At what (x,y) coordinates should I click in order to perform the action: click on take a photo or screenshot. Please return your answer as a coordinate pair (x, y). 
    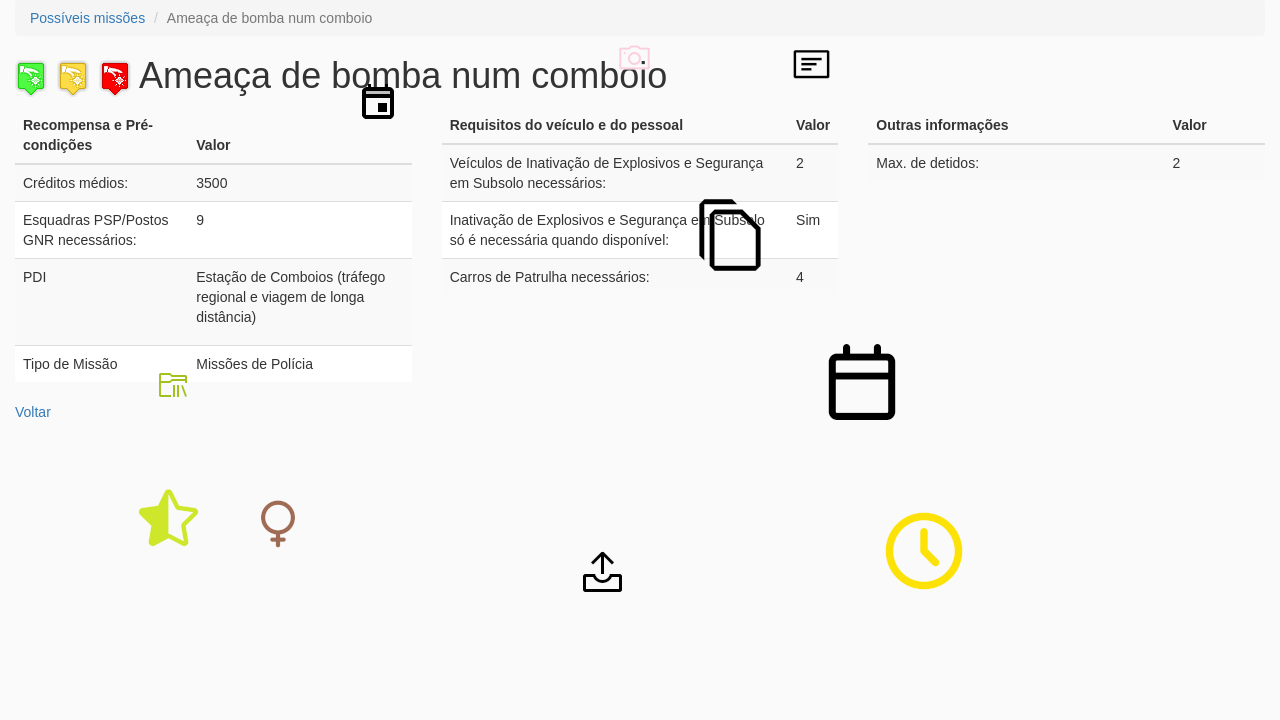
    Looking at the image, I should click on (634, 58).